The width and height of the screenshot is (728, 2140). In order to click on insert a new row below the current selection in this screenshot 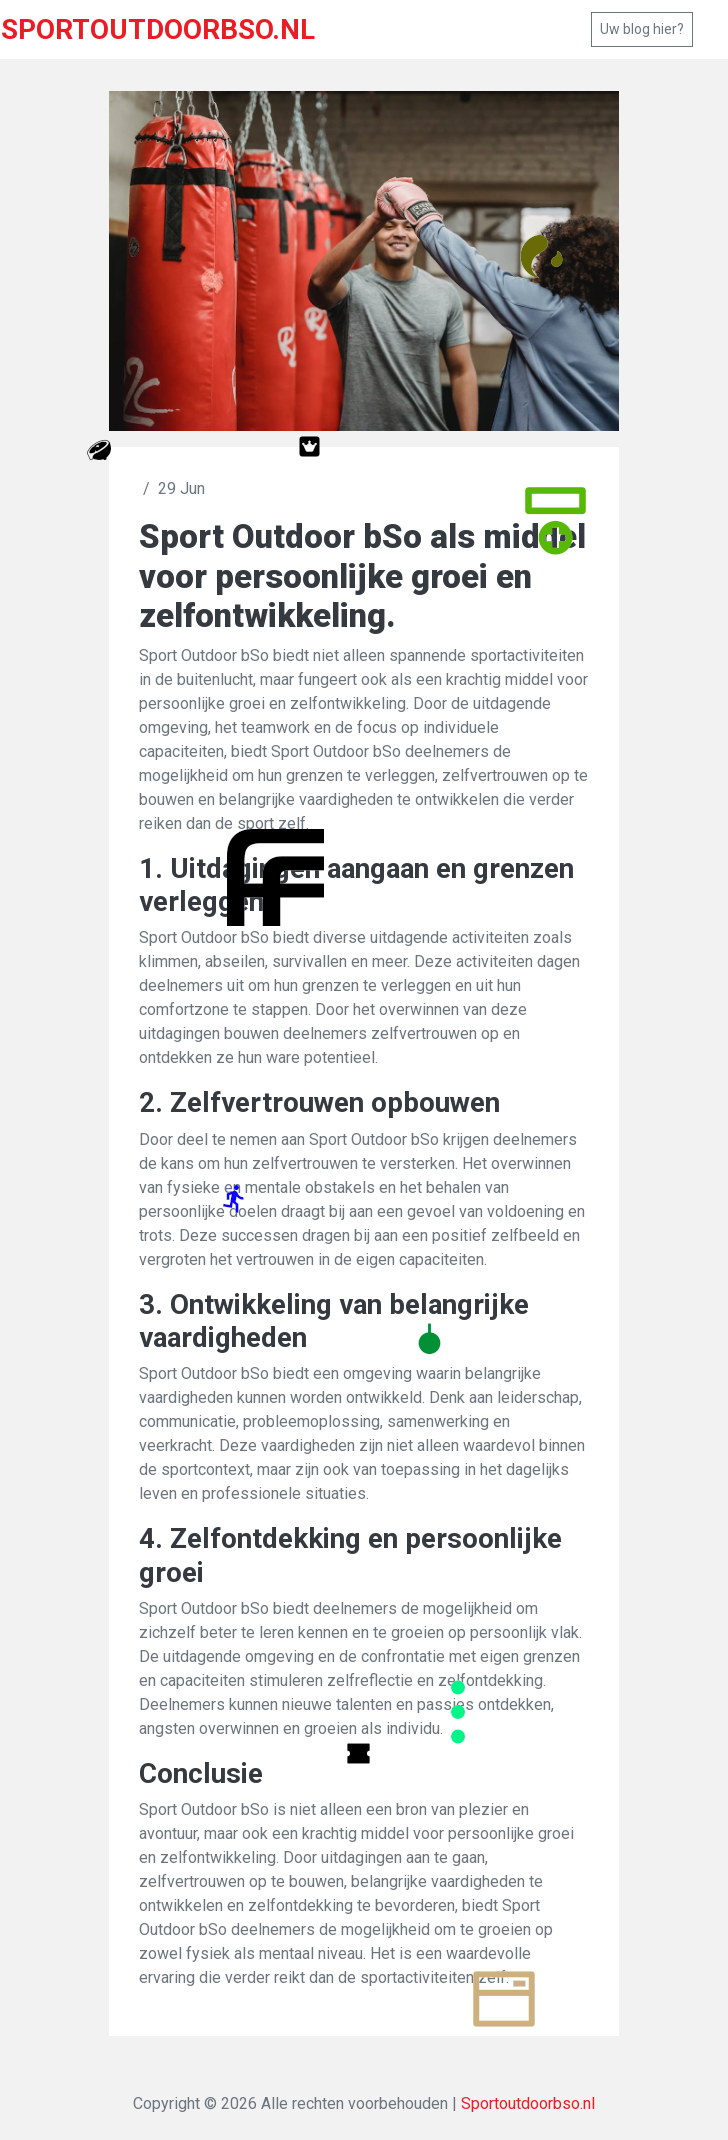, I will do `click(555, 517)`.